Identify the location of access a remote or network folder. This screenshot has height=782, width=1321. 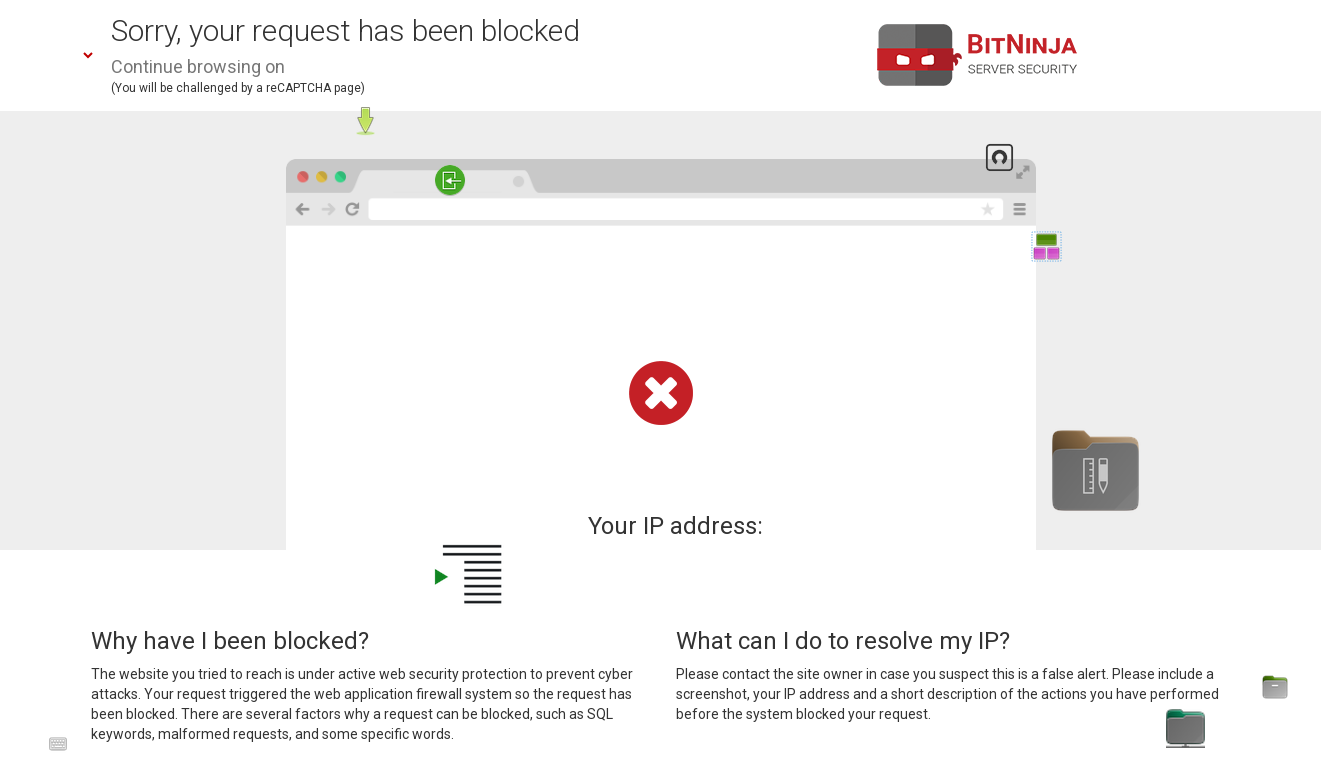
(1185, 728).